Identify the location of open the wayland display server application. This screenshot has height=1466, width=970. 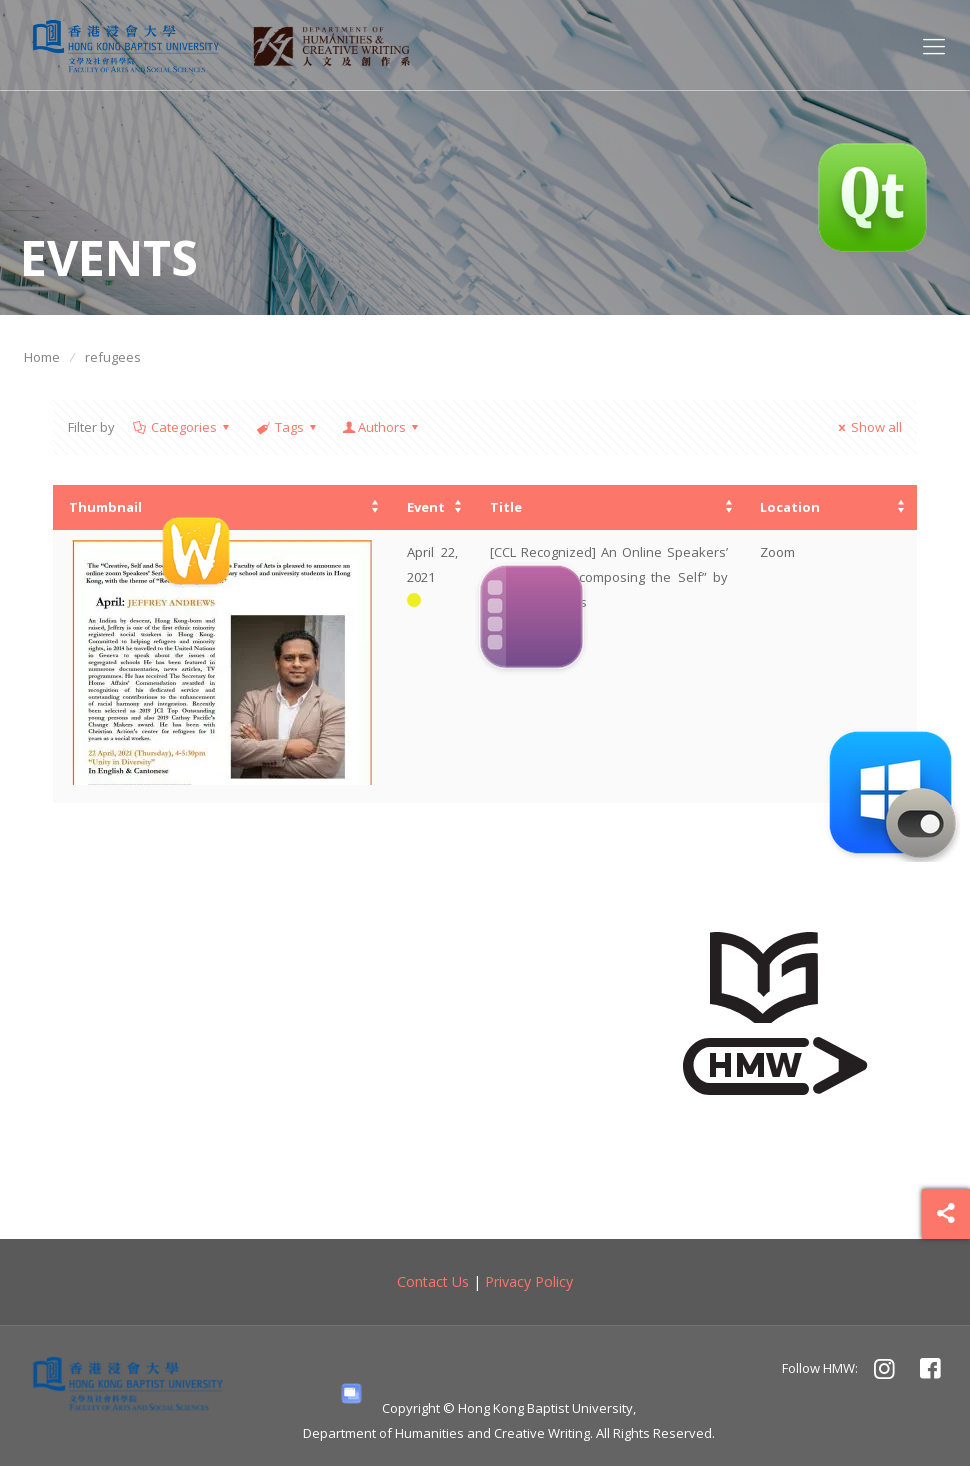
(196, 551).